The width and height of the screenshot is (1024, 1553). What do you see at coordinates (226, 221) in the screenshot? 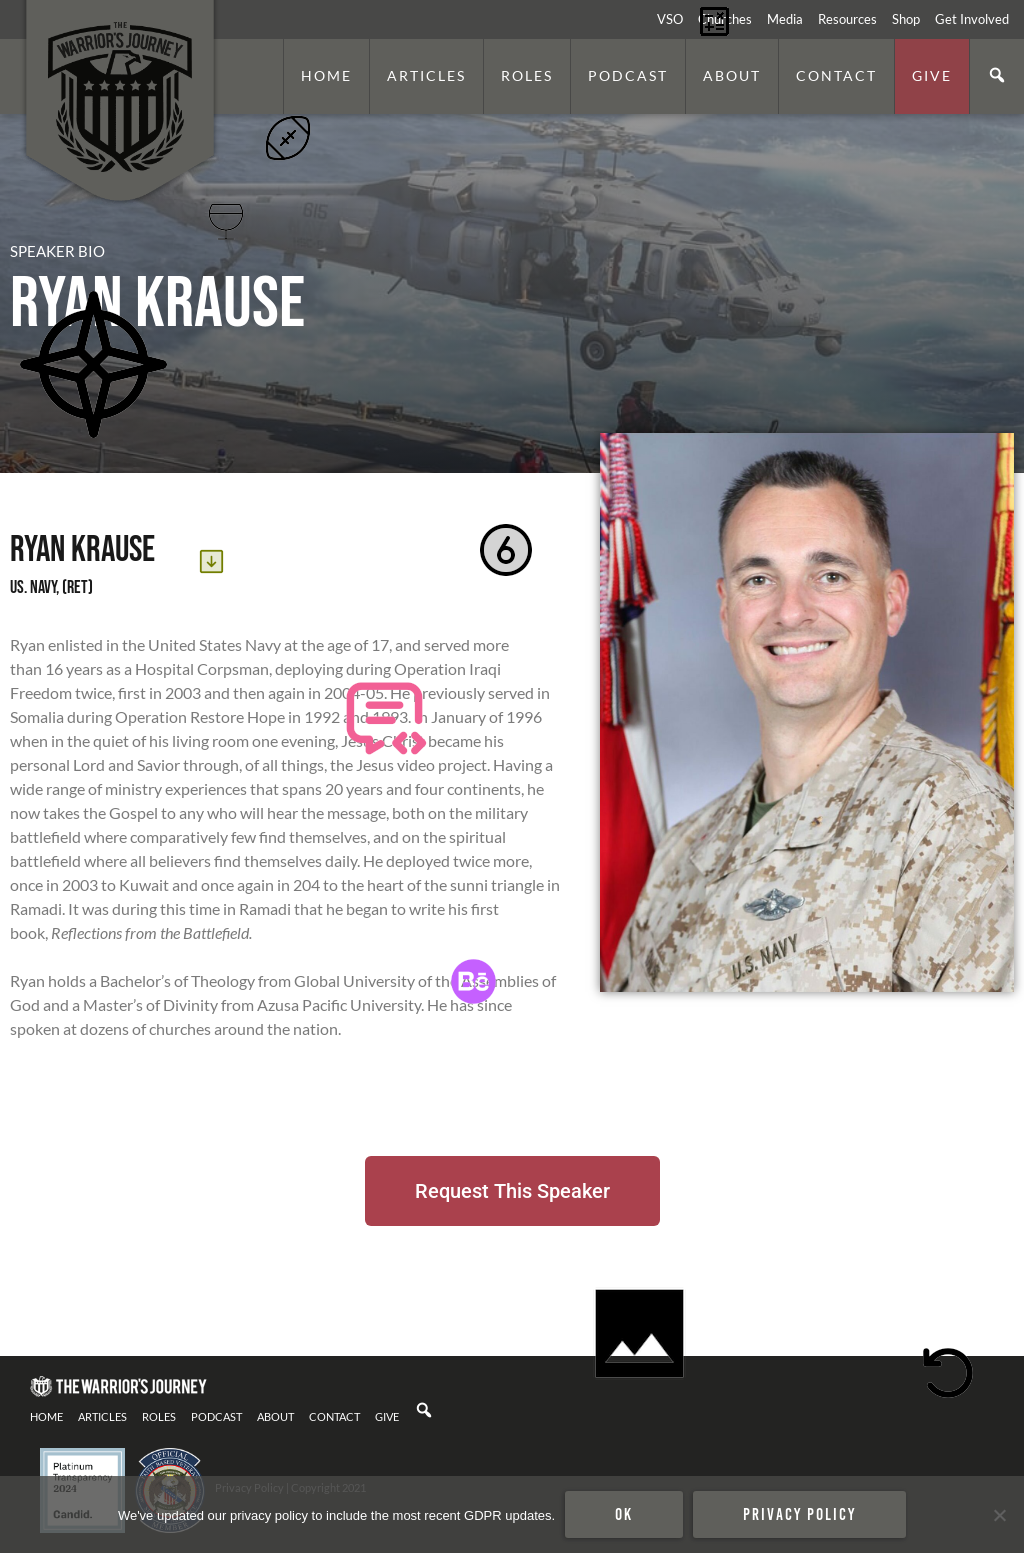
I see `browse wine or cocktail menu` at bounding box center [226, 221].